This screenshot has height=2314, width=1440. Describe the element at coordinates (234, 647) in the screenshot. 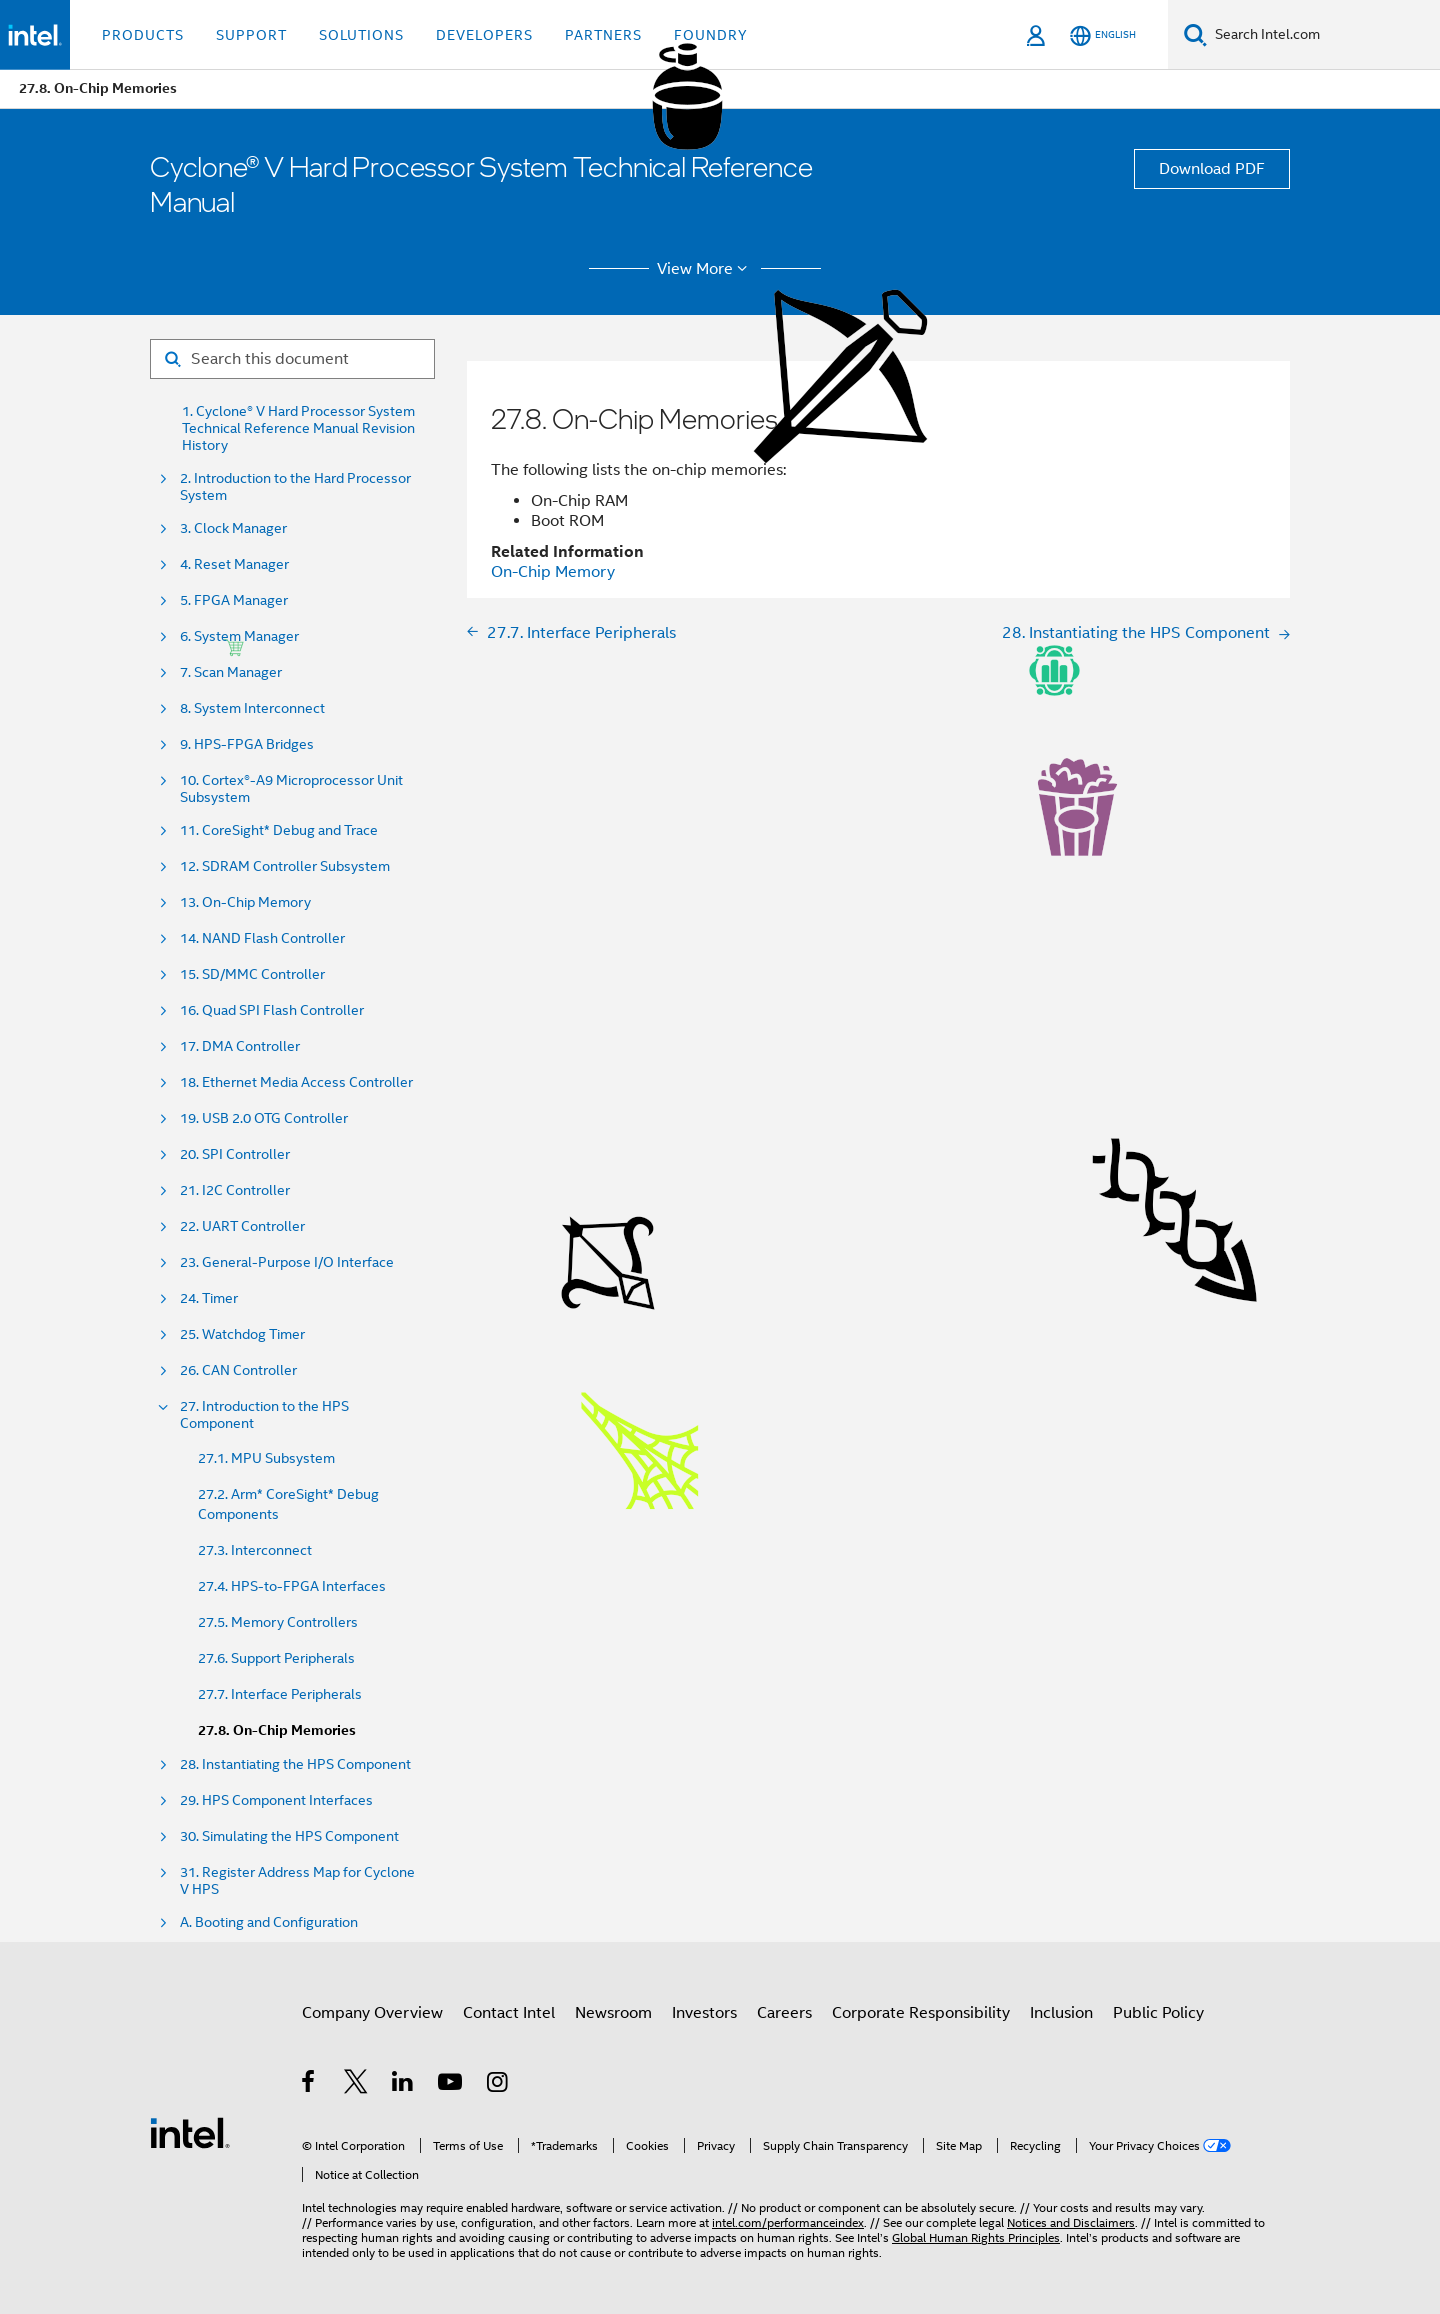

I see `view your shopping cart` at that location.